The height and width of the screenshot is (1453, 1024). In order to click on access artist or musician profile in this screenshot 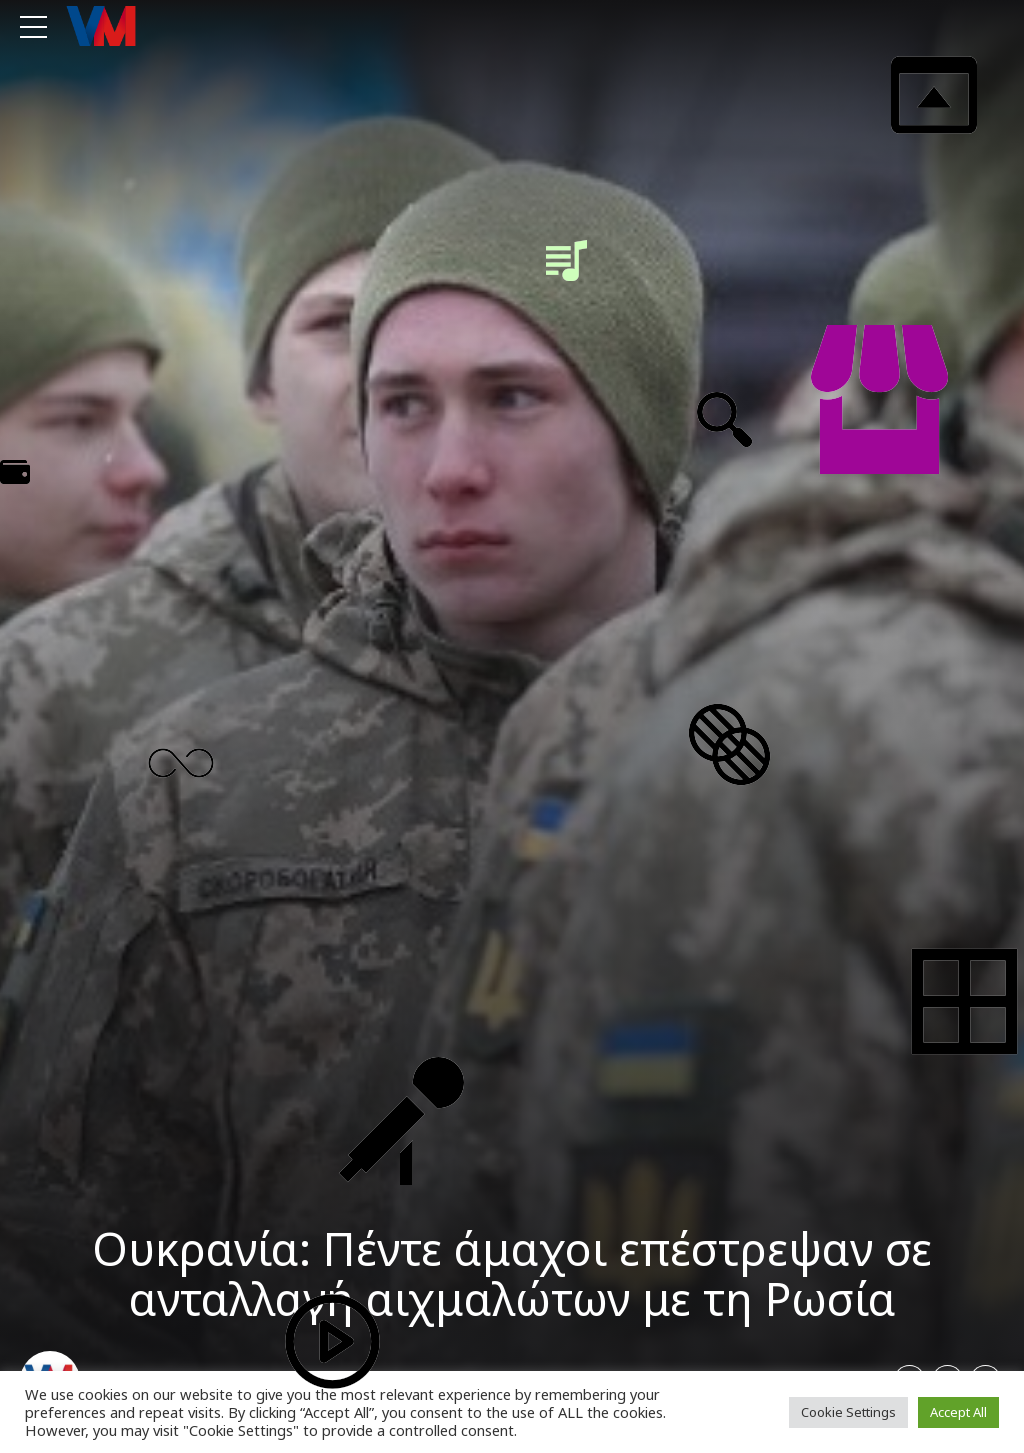, I will do `click(400, 1121)`.